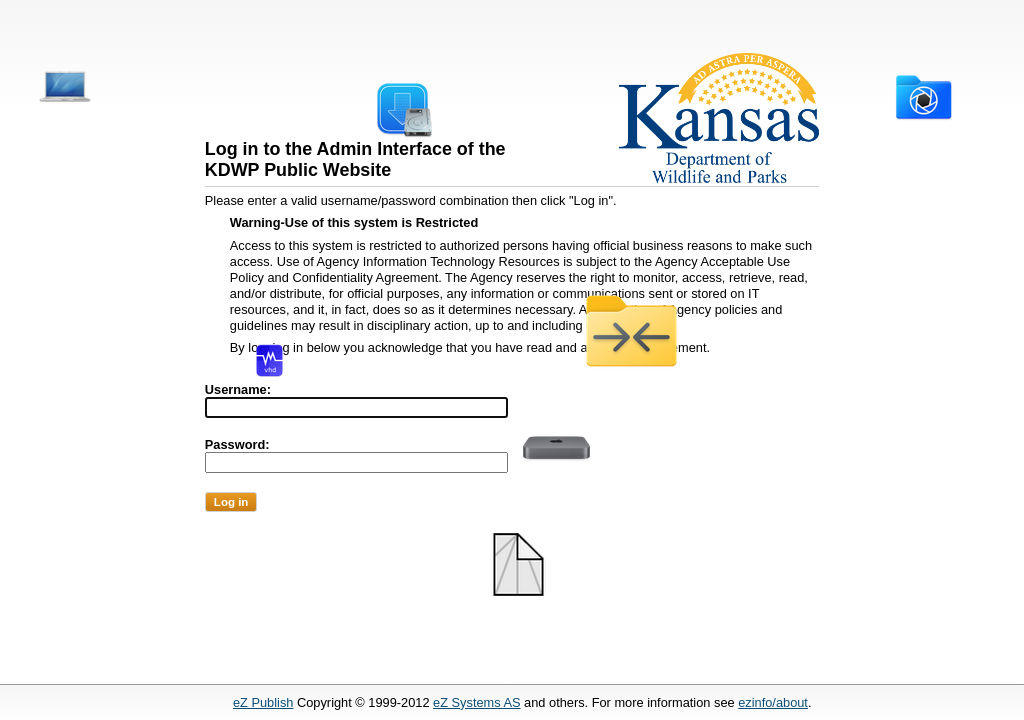  I want to click on view email drafts folder, so click(518, 564).